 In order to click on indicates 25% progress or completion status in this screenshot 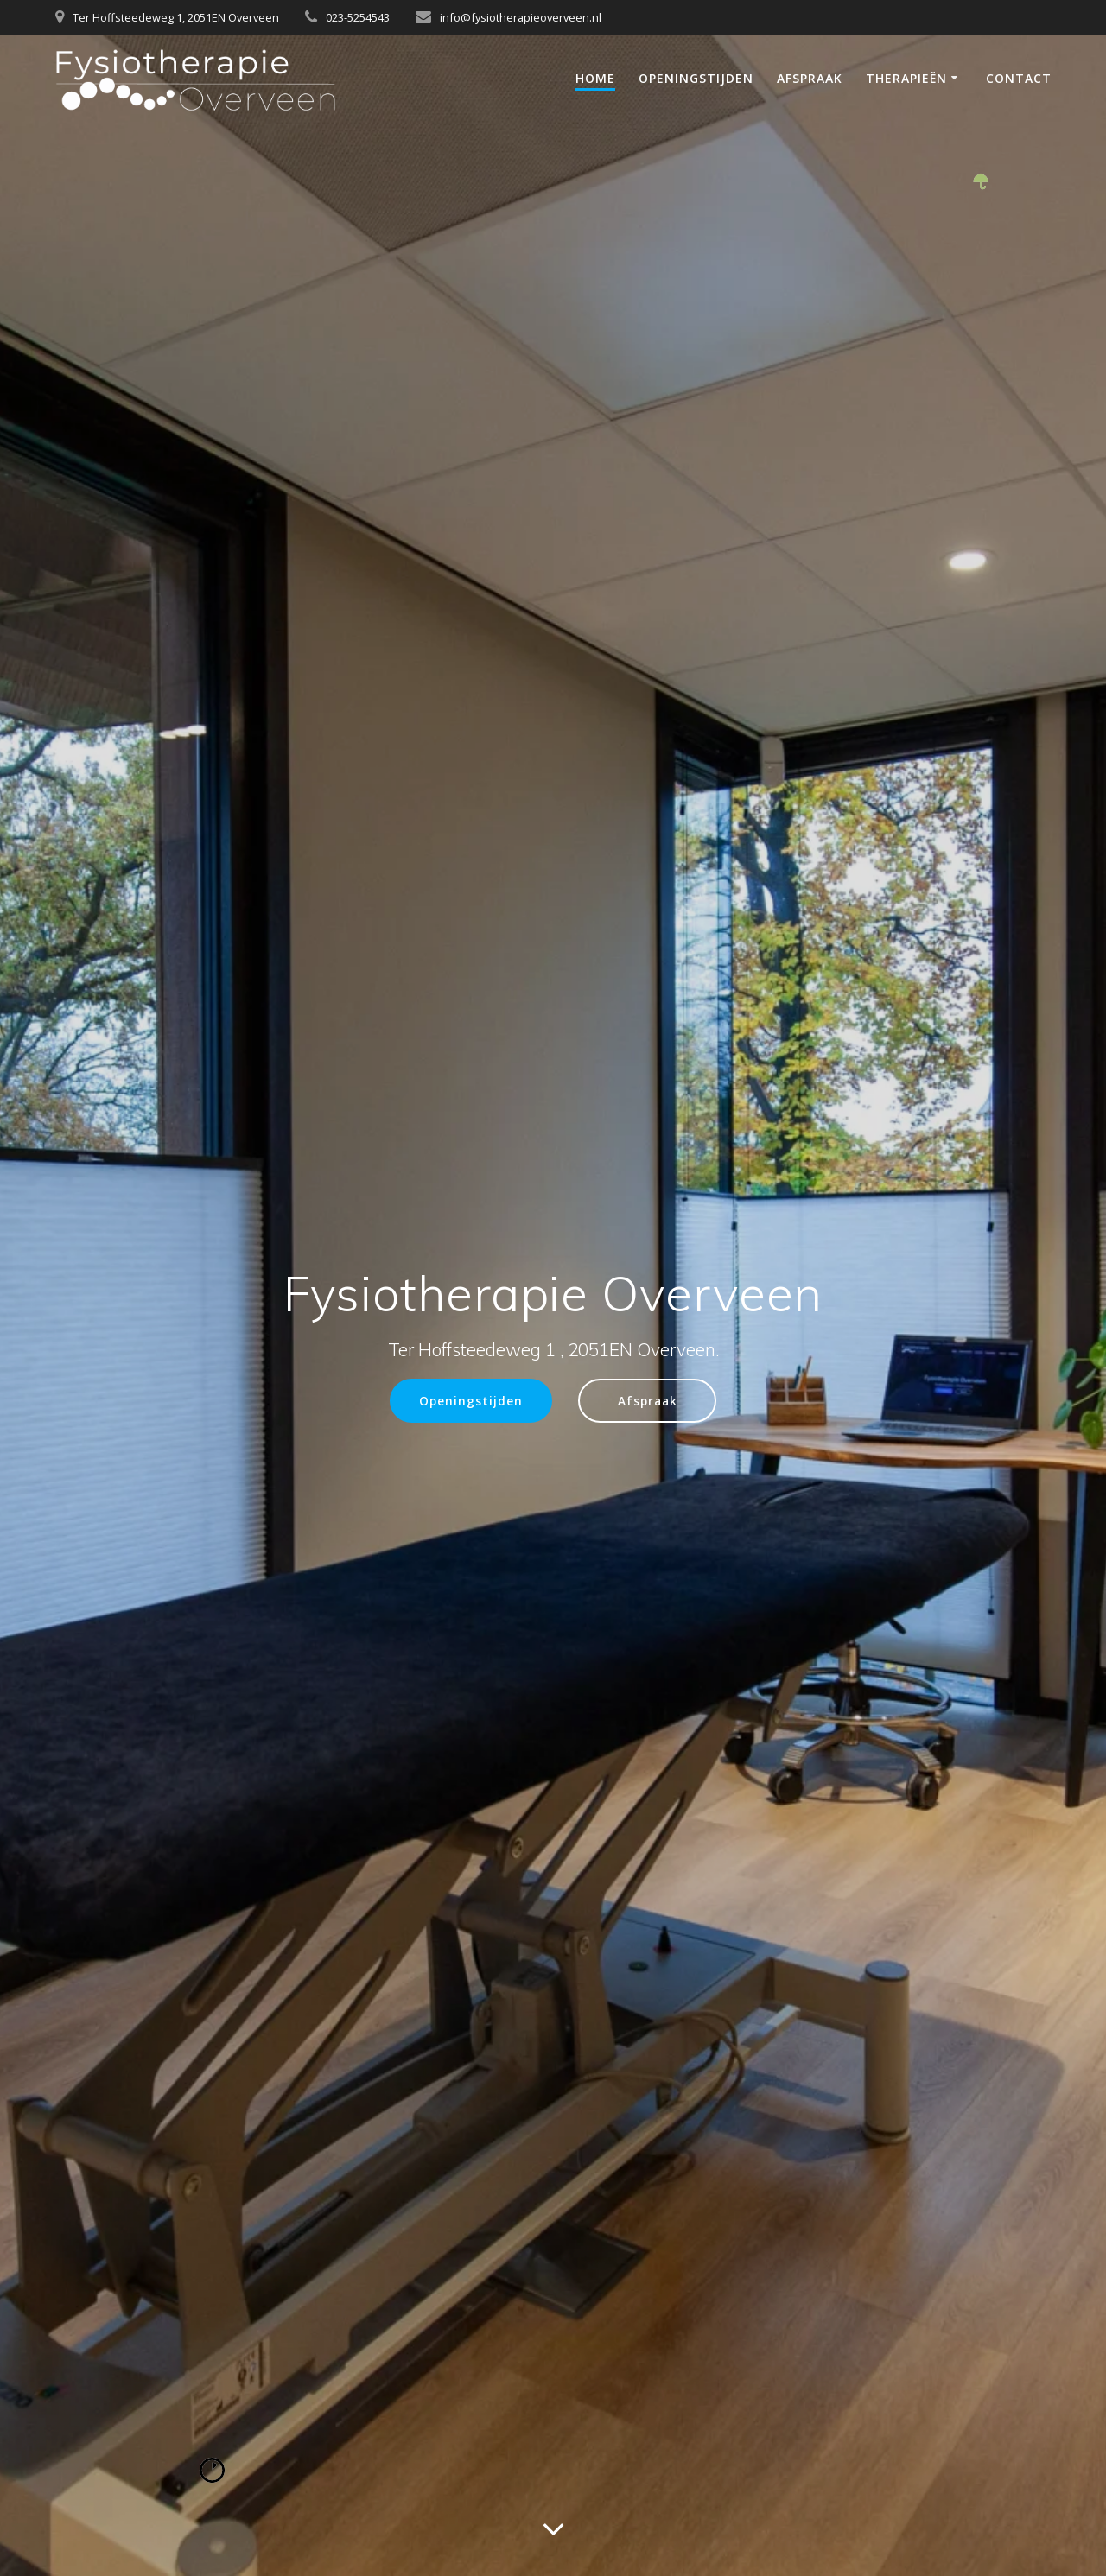, I will do `click(212, 2470)`.